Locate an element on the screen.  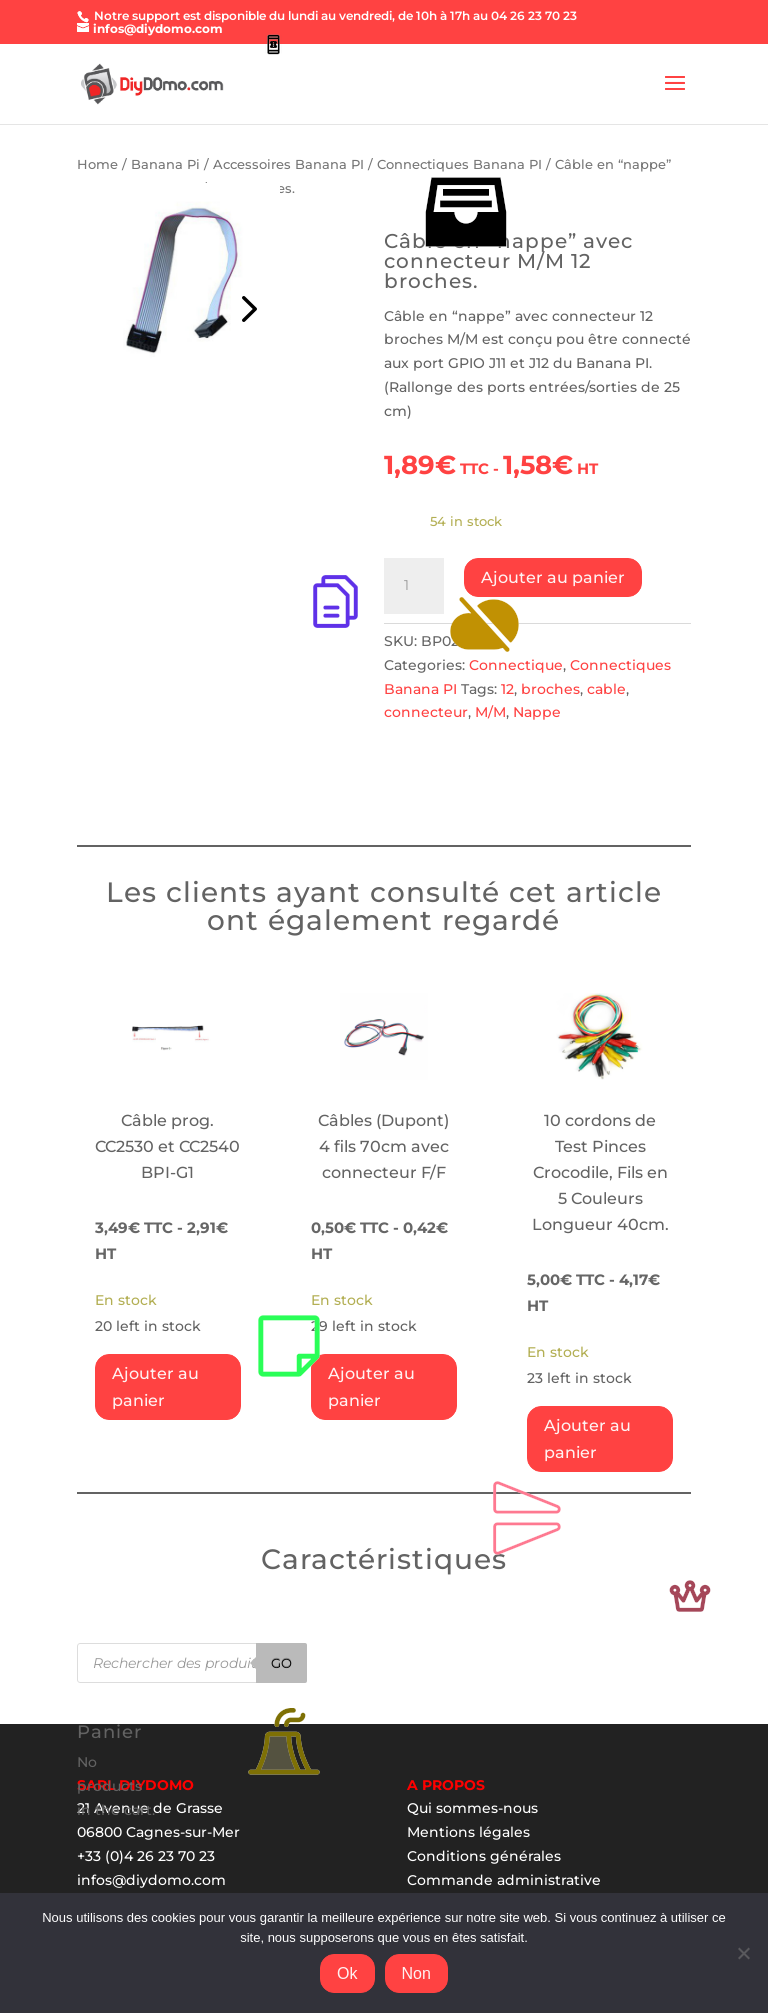
view inbox or incoming files is located at coordinates (466, 212).